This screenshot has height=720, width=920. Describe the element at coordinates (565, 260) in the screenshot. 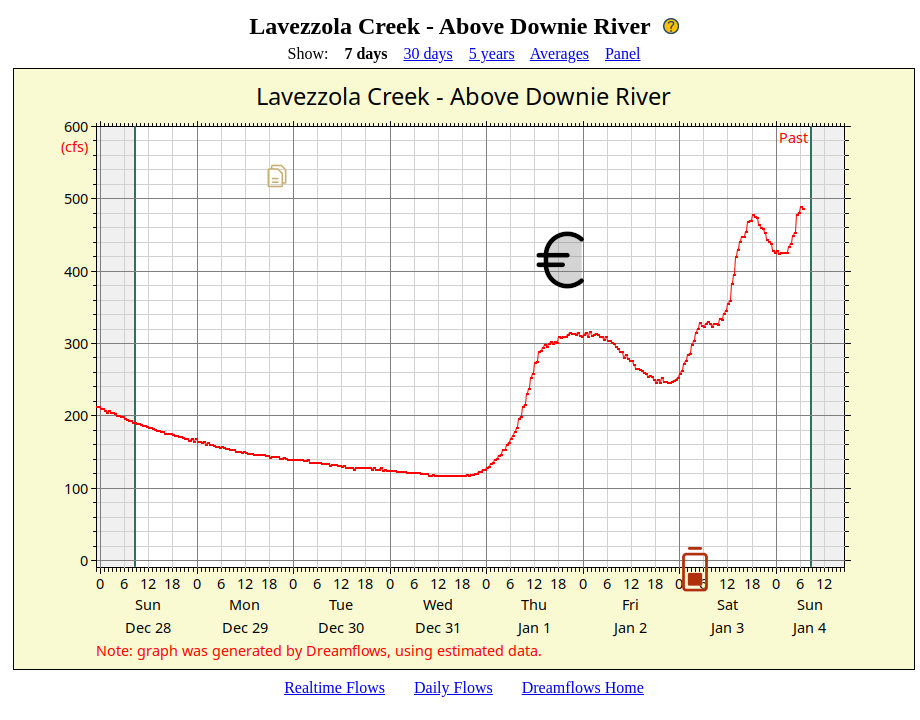

I see `view euro currency or pricing` at that location.